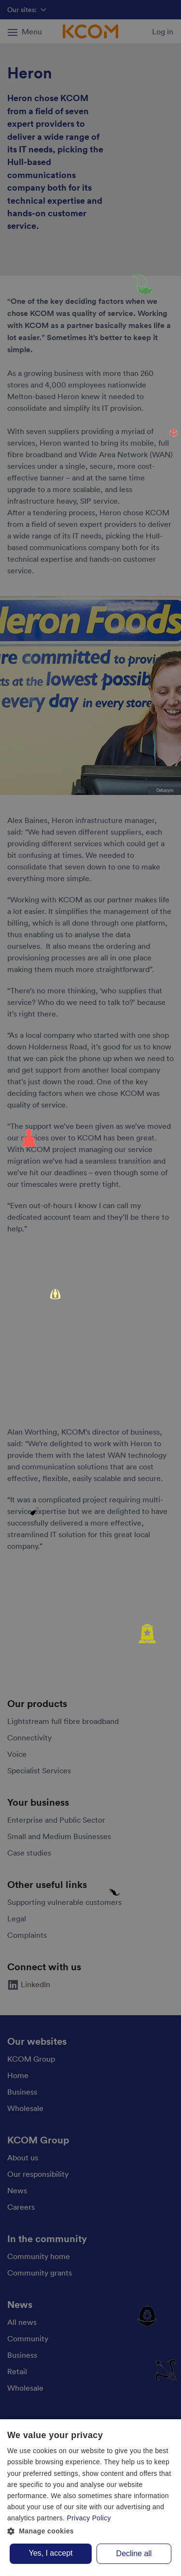 Image resolution: width=181 pixels, height=2576 pixels. I want to click on access shrine or altar features in gameplay, so click(147, 1633).